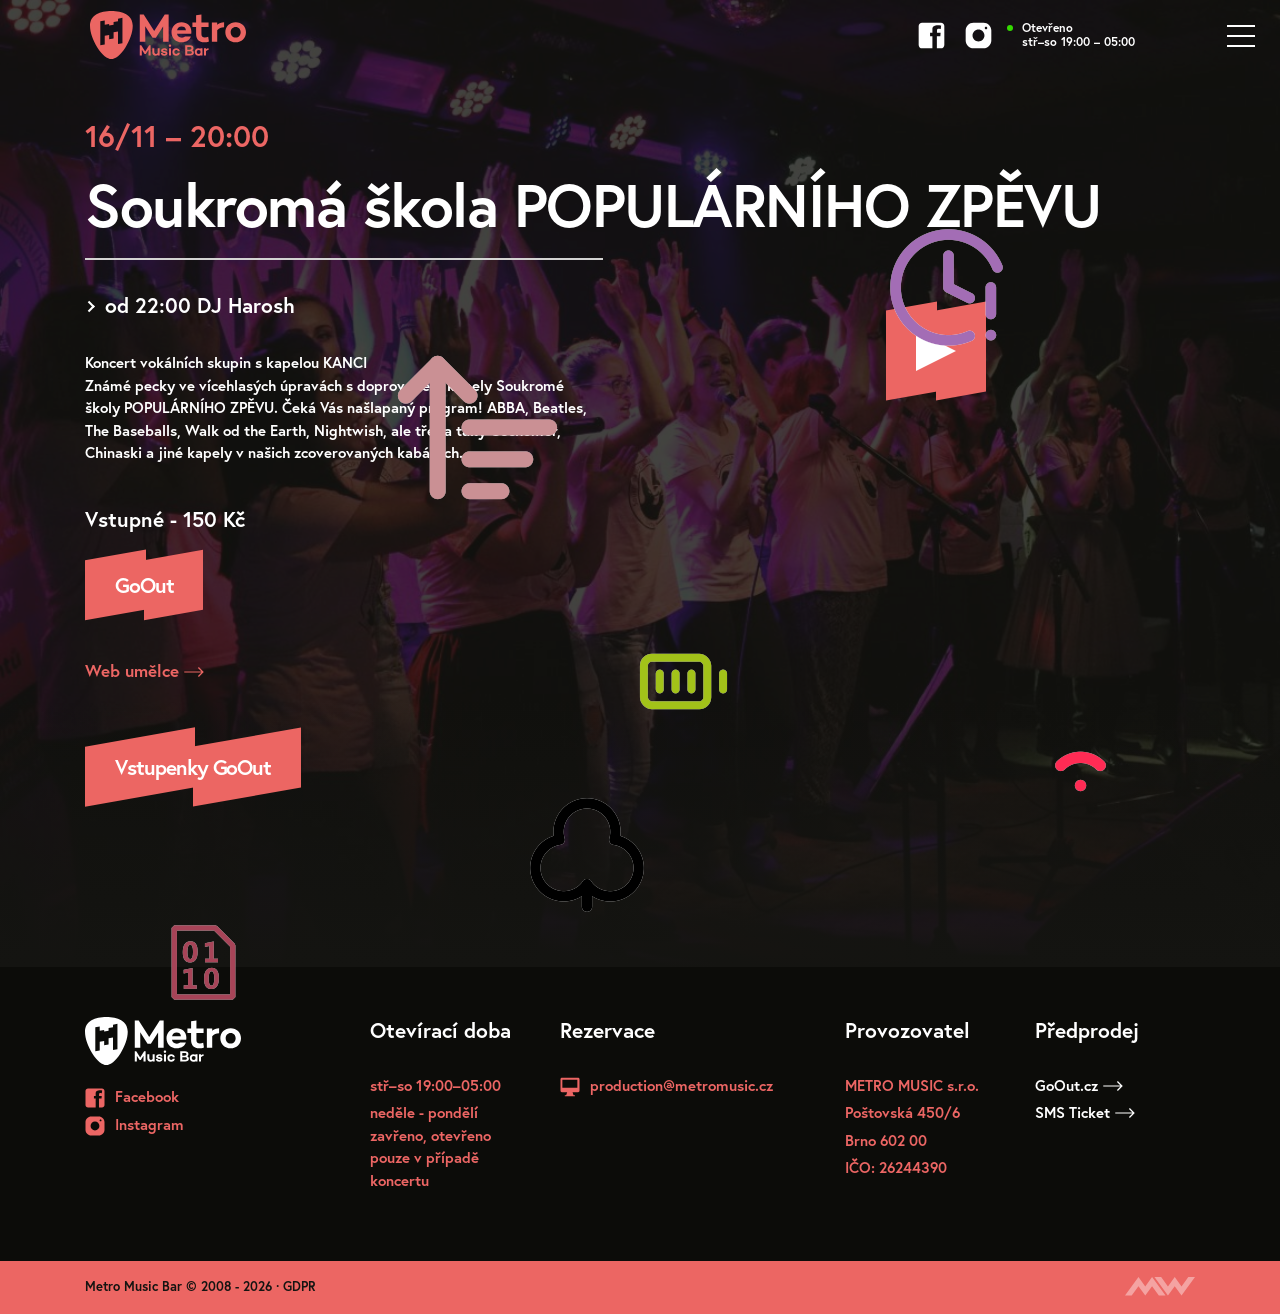 The image size is (1280, 1314). What do you see at coordinates (683, 681) in the screenshot?
I see `indicates device battery is fully charged` at bounding box center [683, 681].